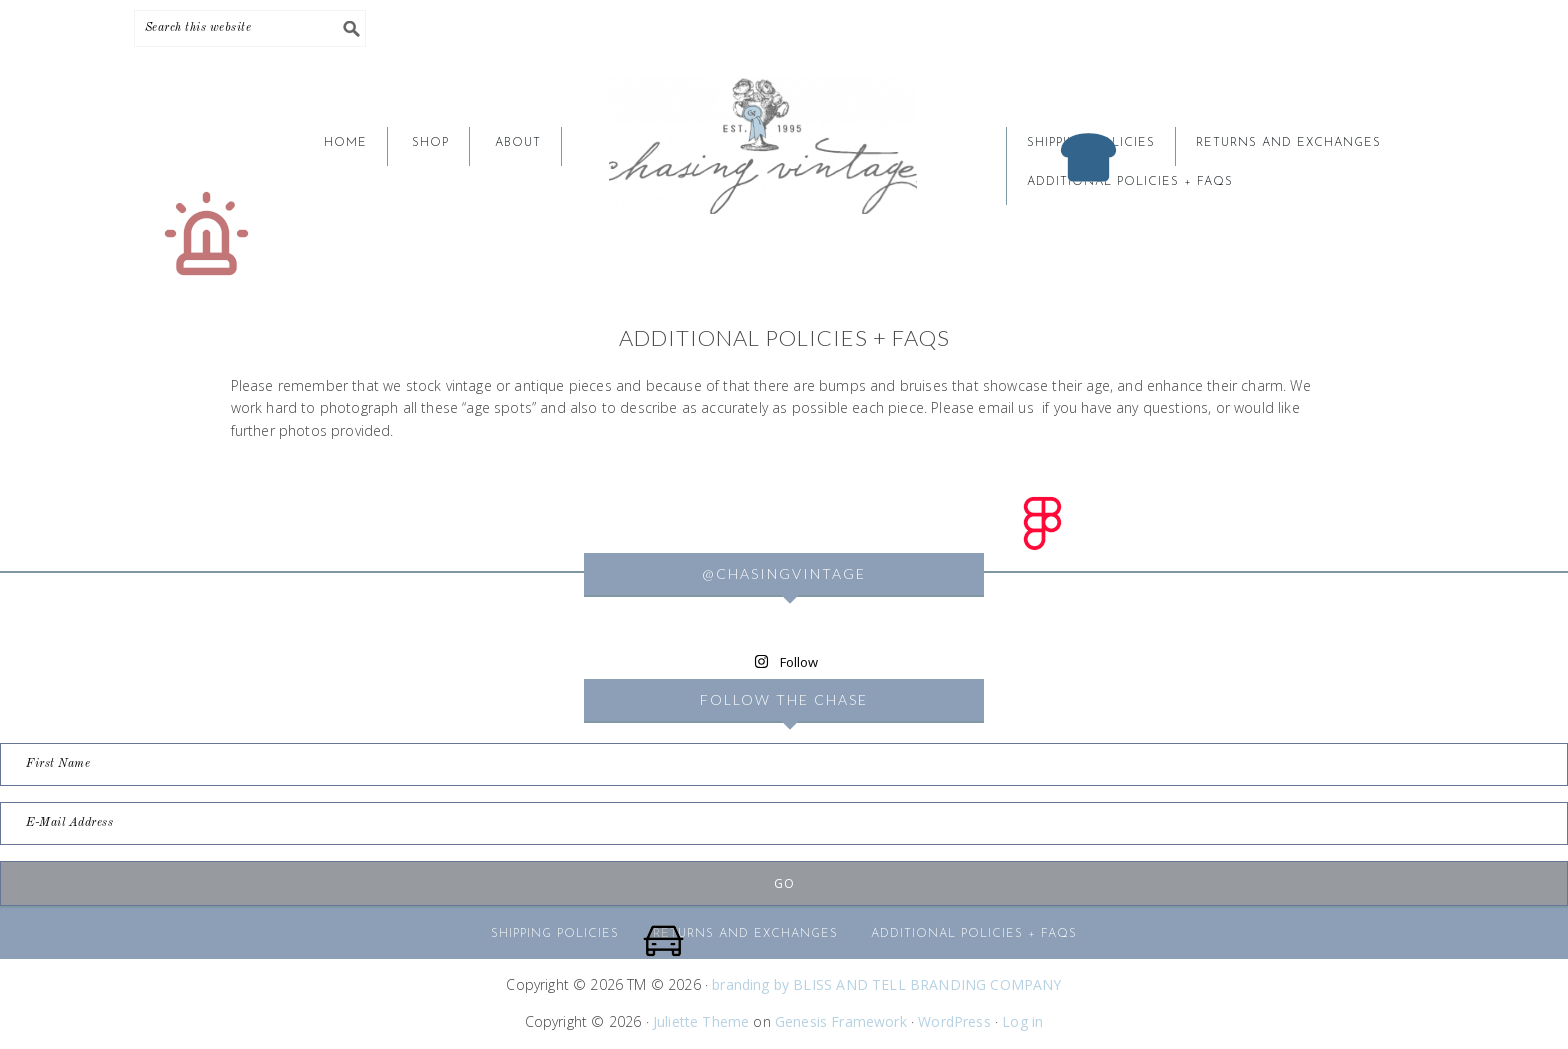 Image resolution: width=1568 pixels, height=1049 pixels. Describe the element at coordinates (206, 233) in the screenshot. I see `trigger an emergency alert` at that location.